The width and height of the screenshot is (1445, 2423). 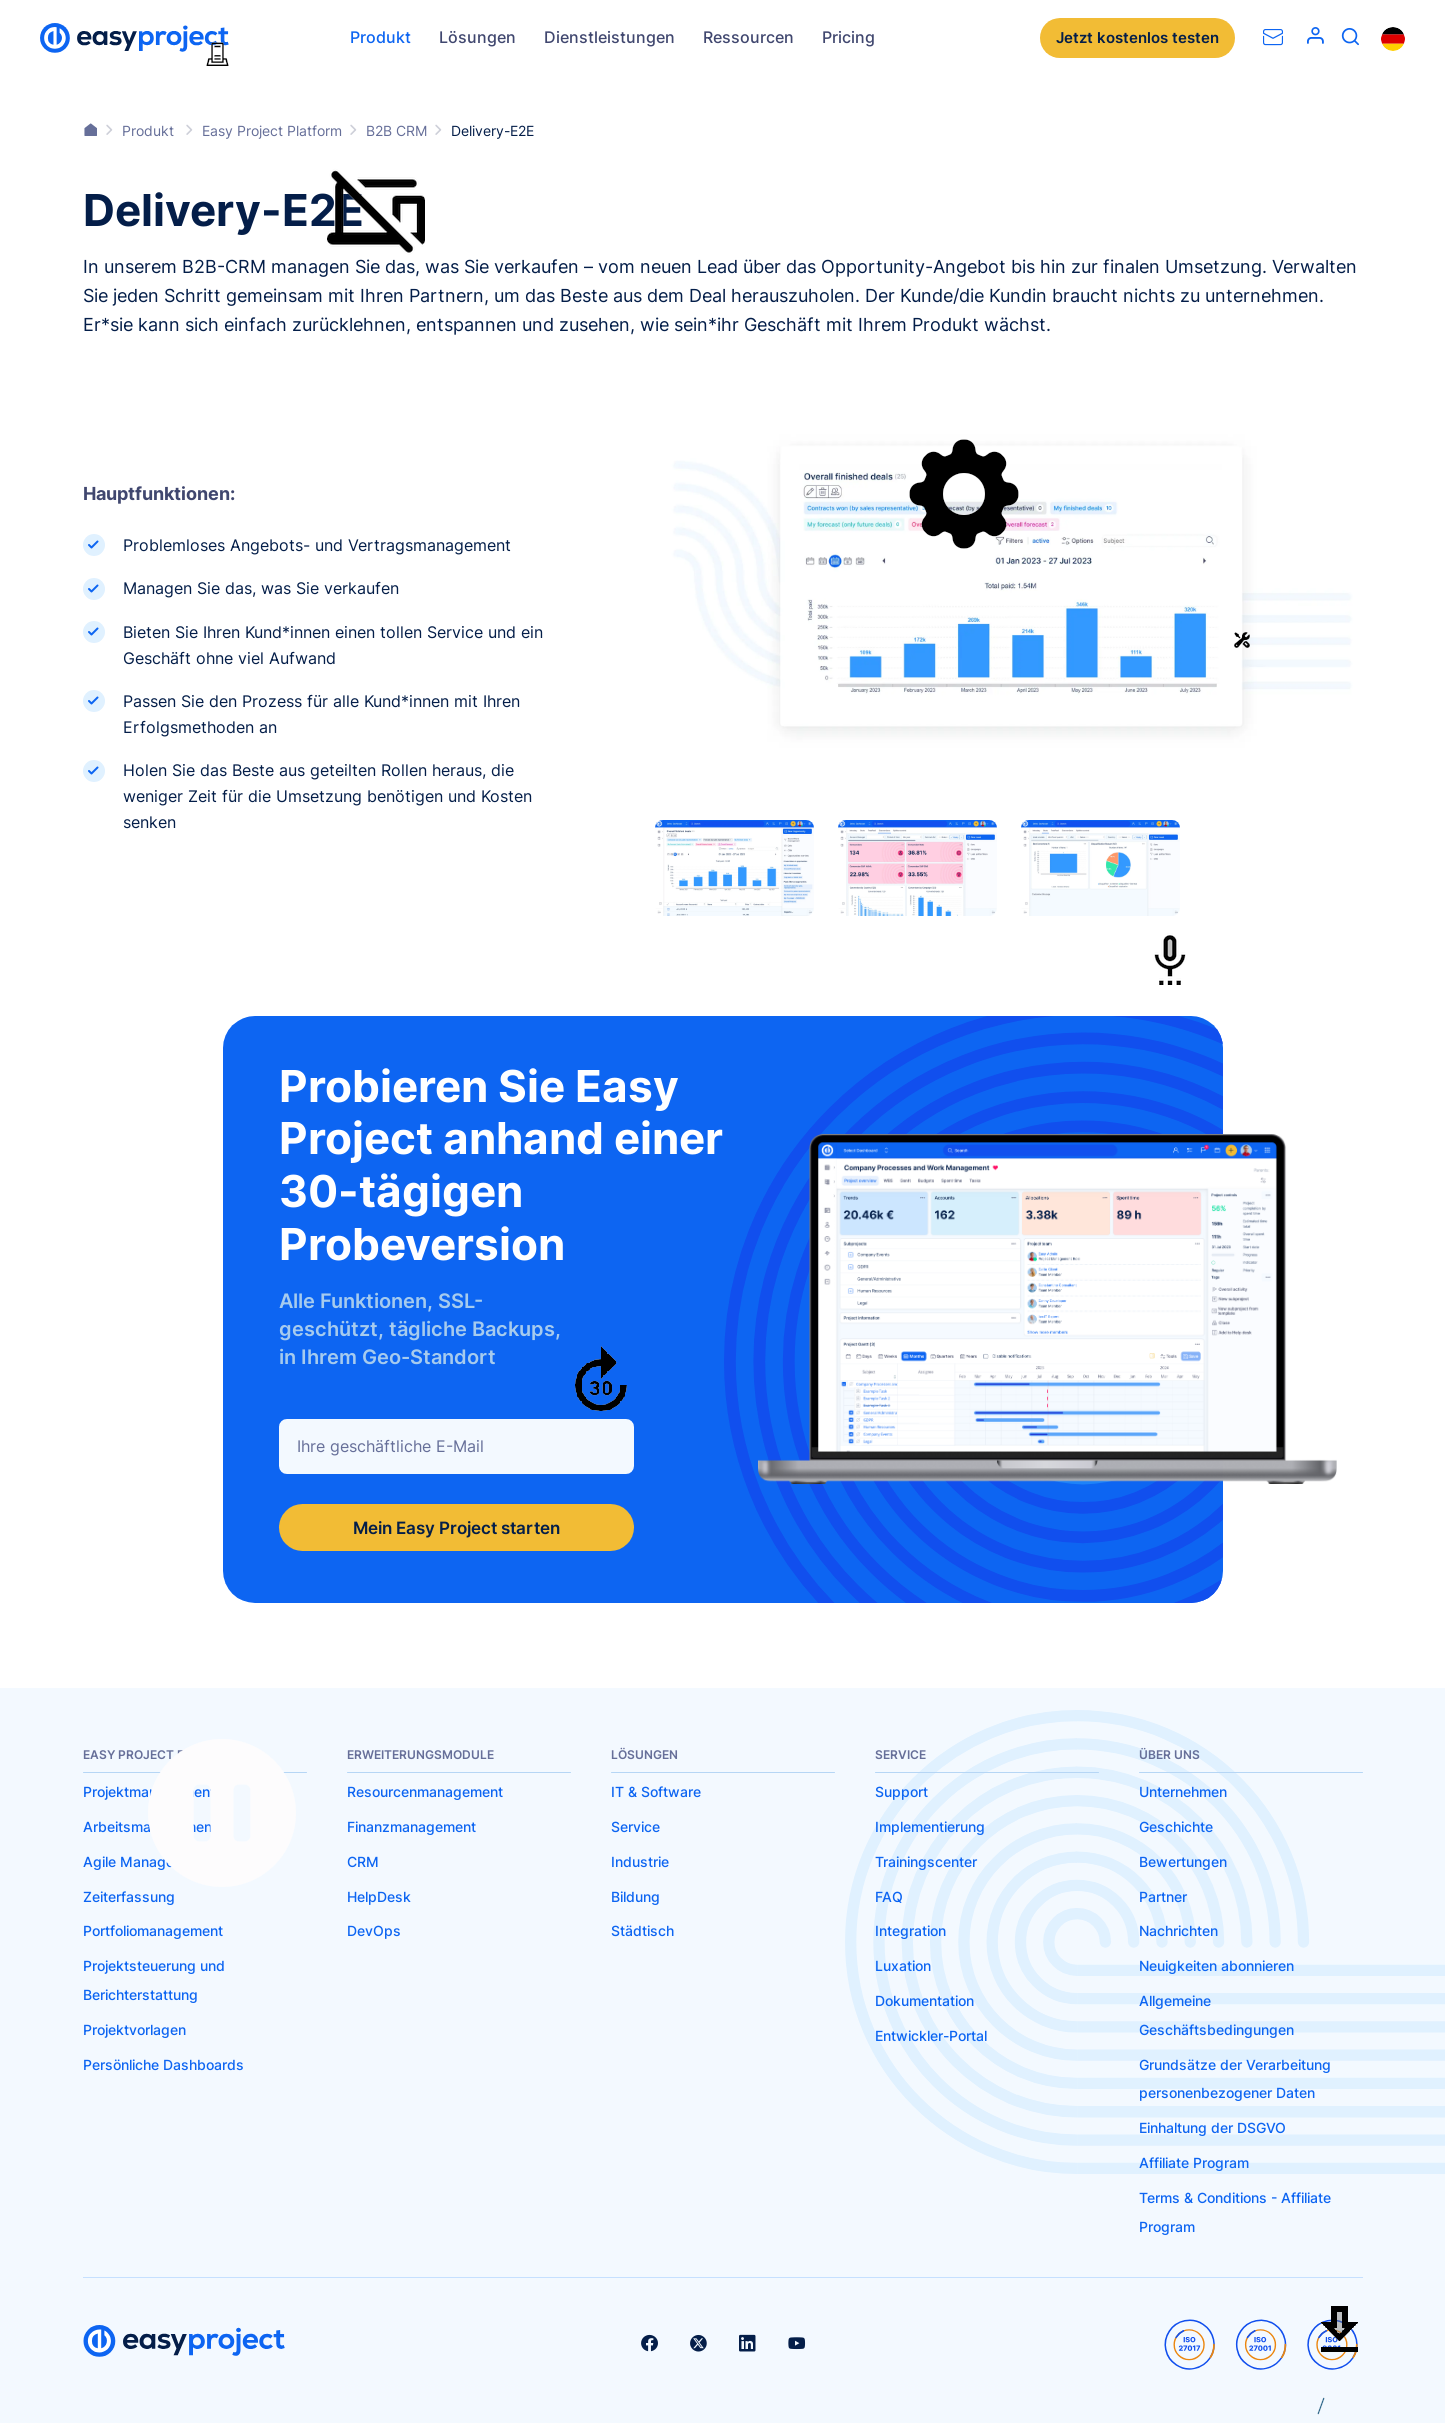 What do you see at coordinates (601, 1382) in the screenshot?
I see `skip forward 30 seconds in media playback` at bounding box center [601, 1382].